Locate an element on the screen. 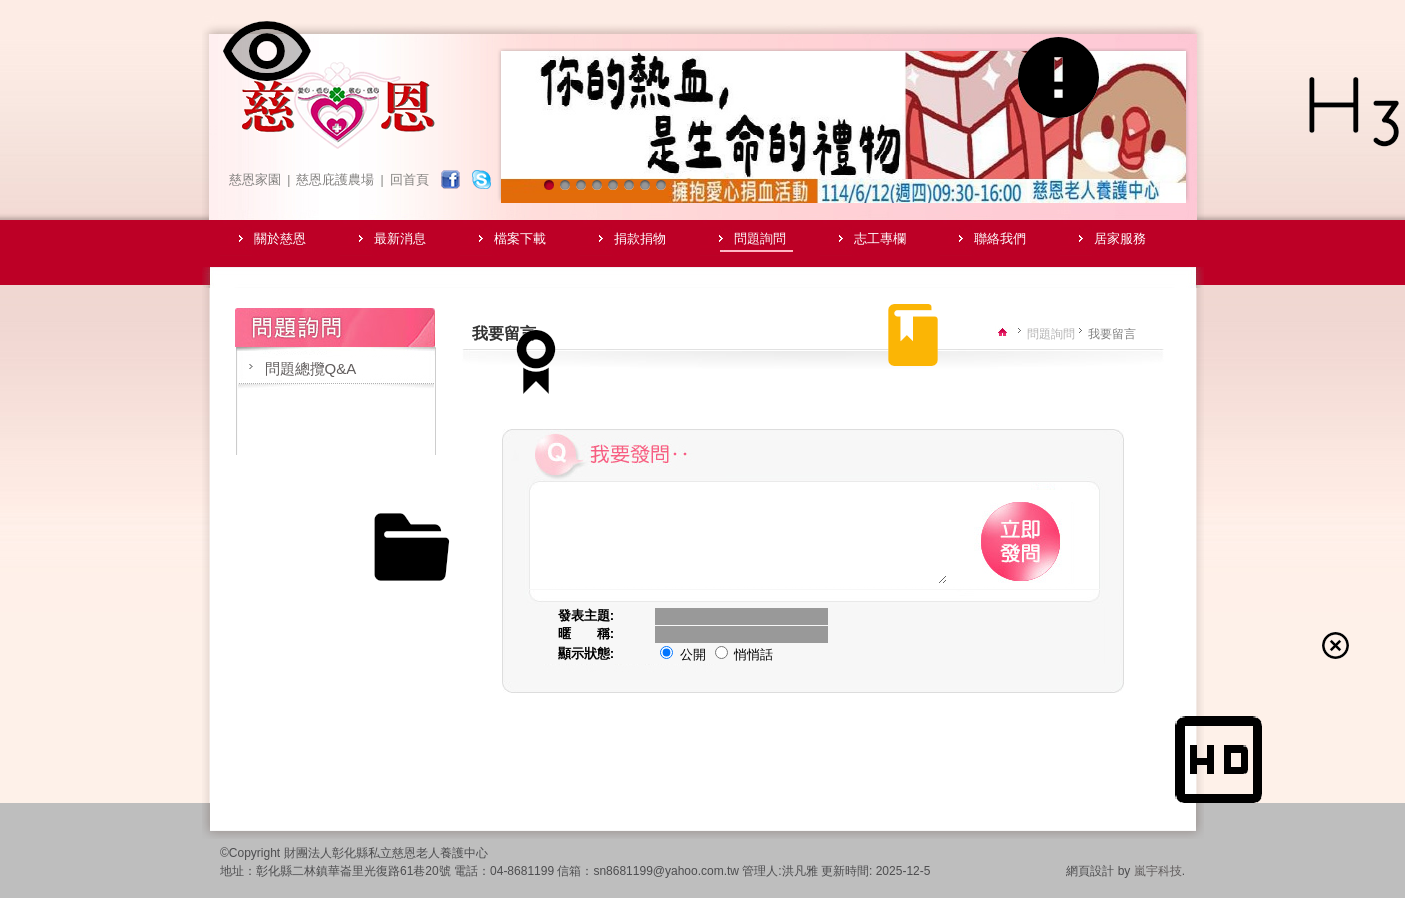 This screenshot has height=898, width=1405. indicates an error or warning state is located at coordinates (1058, 77).